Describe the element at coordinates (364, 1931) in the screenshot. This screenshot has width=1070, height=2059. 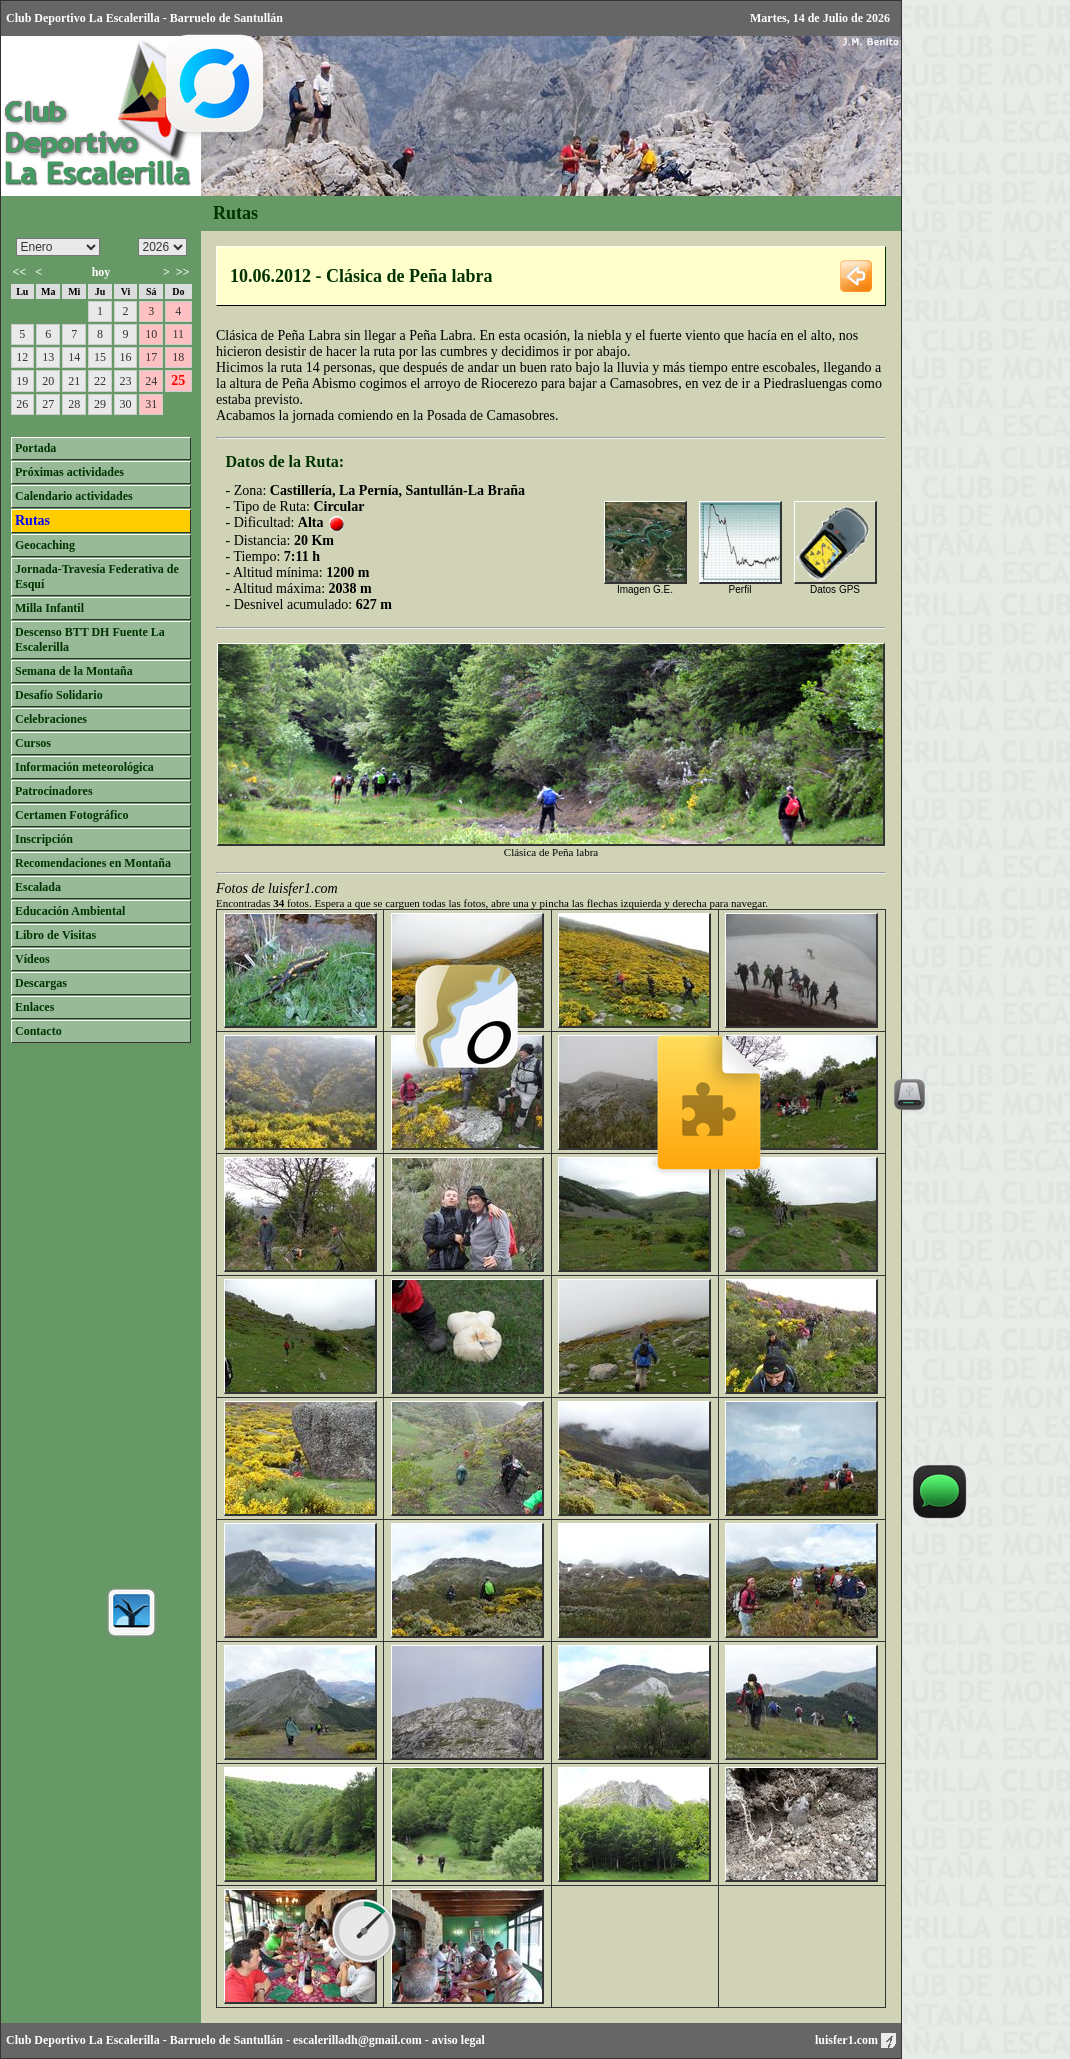
I see `open sysprof system profiler` at that location.